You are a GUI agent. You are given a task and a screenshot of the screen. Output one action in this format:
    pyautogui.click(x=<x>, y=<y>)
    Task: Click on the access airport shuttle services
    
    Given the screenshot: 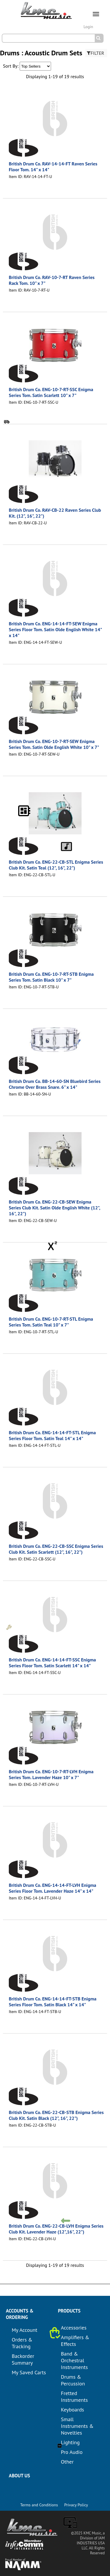 What is the action you would take?
    pyautogui.click(x=7, y=422)
    